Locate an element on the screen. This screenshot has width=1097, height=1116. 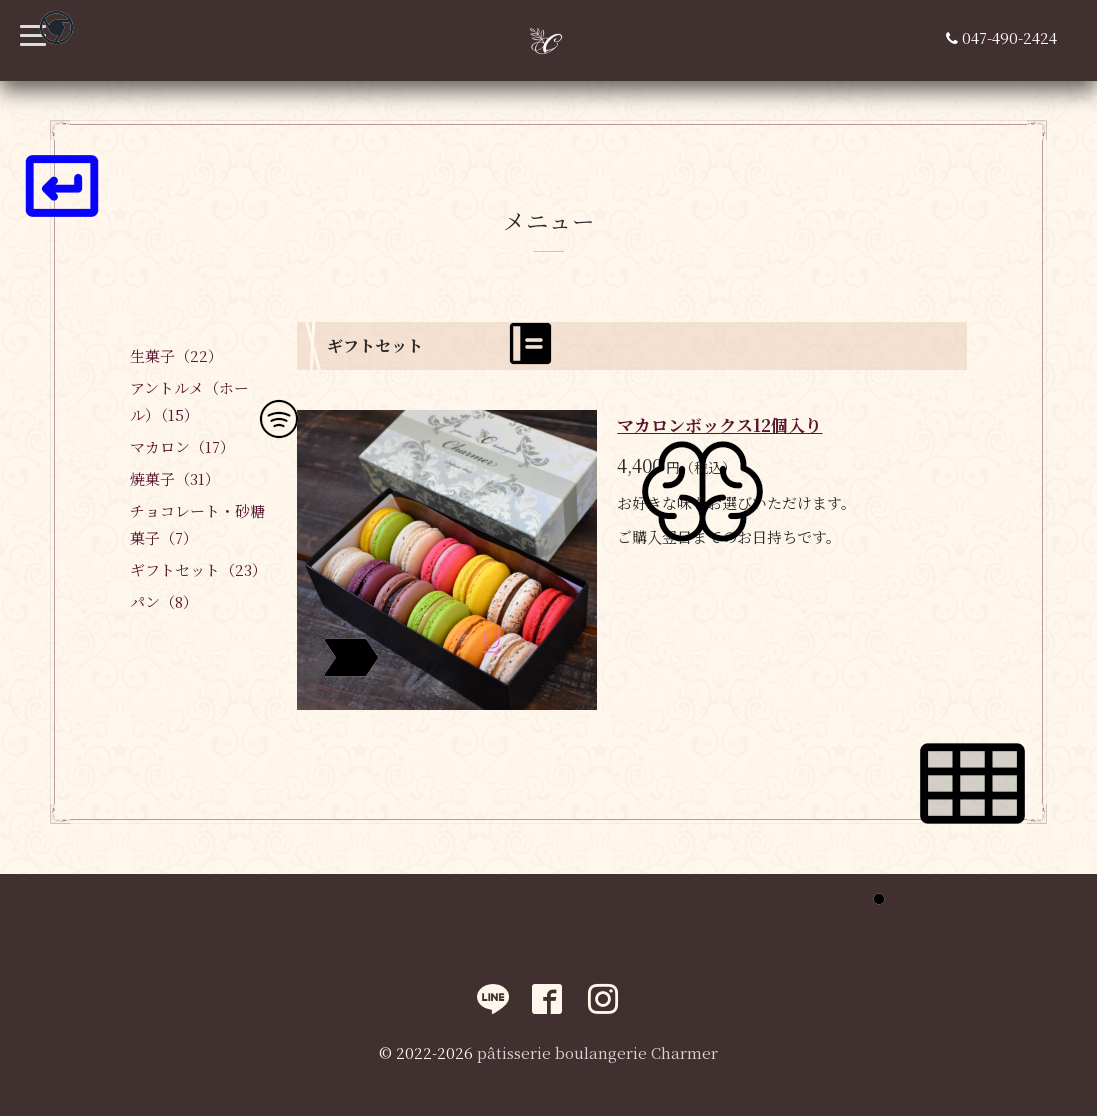
open Google Chrome browser is located at coordinates (56, 27).